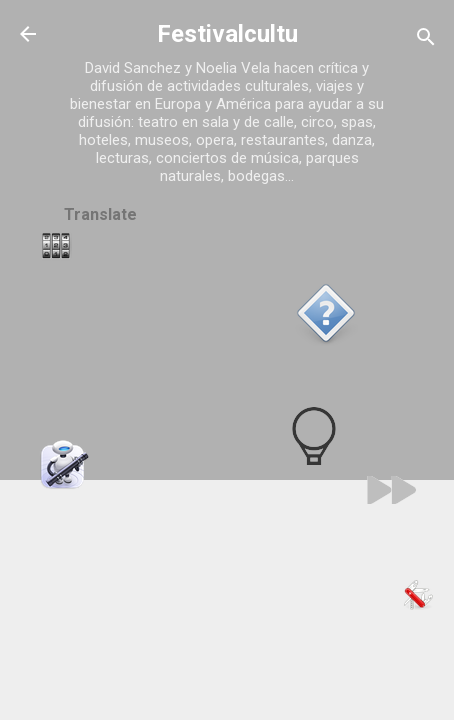 This screenshot has height=720, width=454. I want to click on access utility applications and tools, so click(418, 595).